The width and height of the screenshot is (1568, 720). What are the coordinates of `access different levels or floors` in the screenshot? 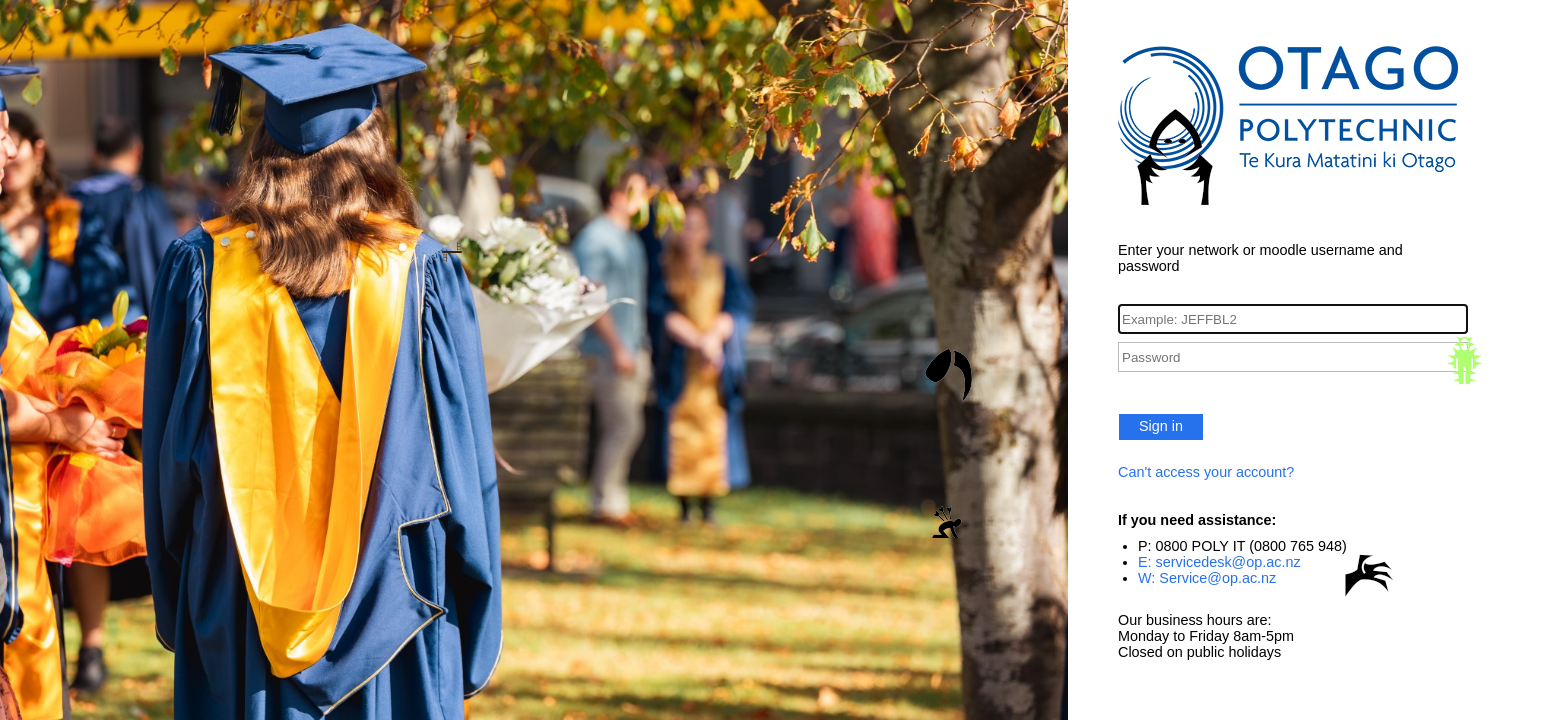 It's located at (452, 252).